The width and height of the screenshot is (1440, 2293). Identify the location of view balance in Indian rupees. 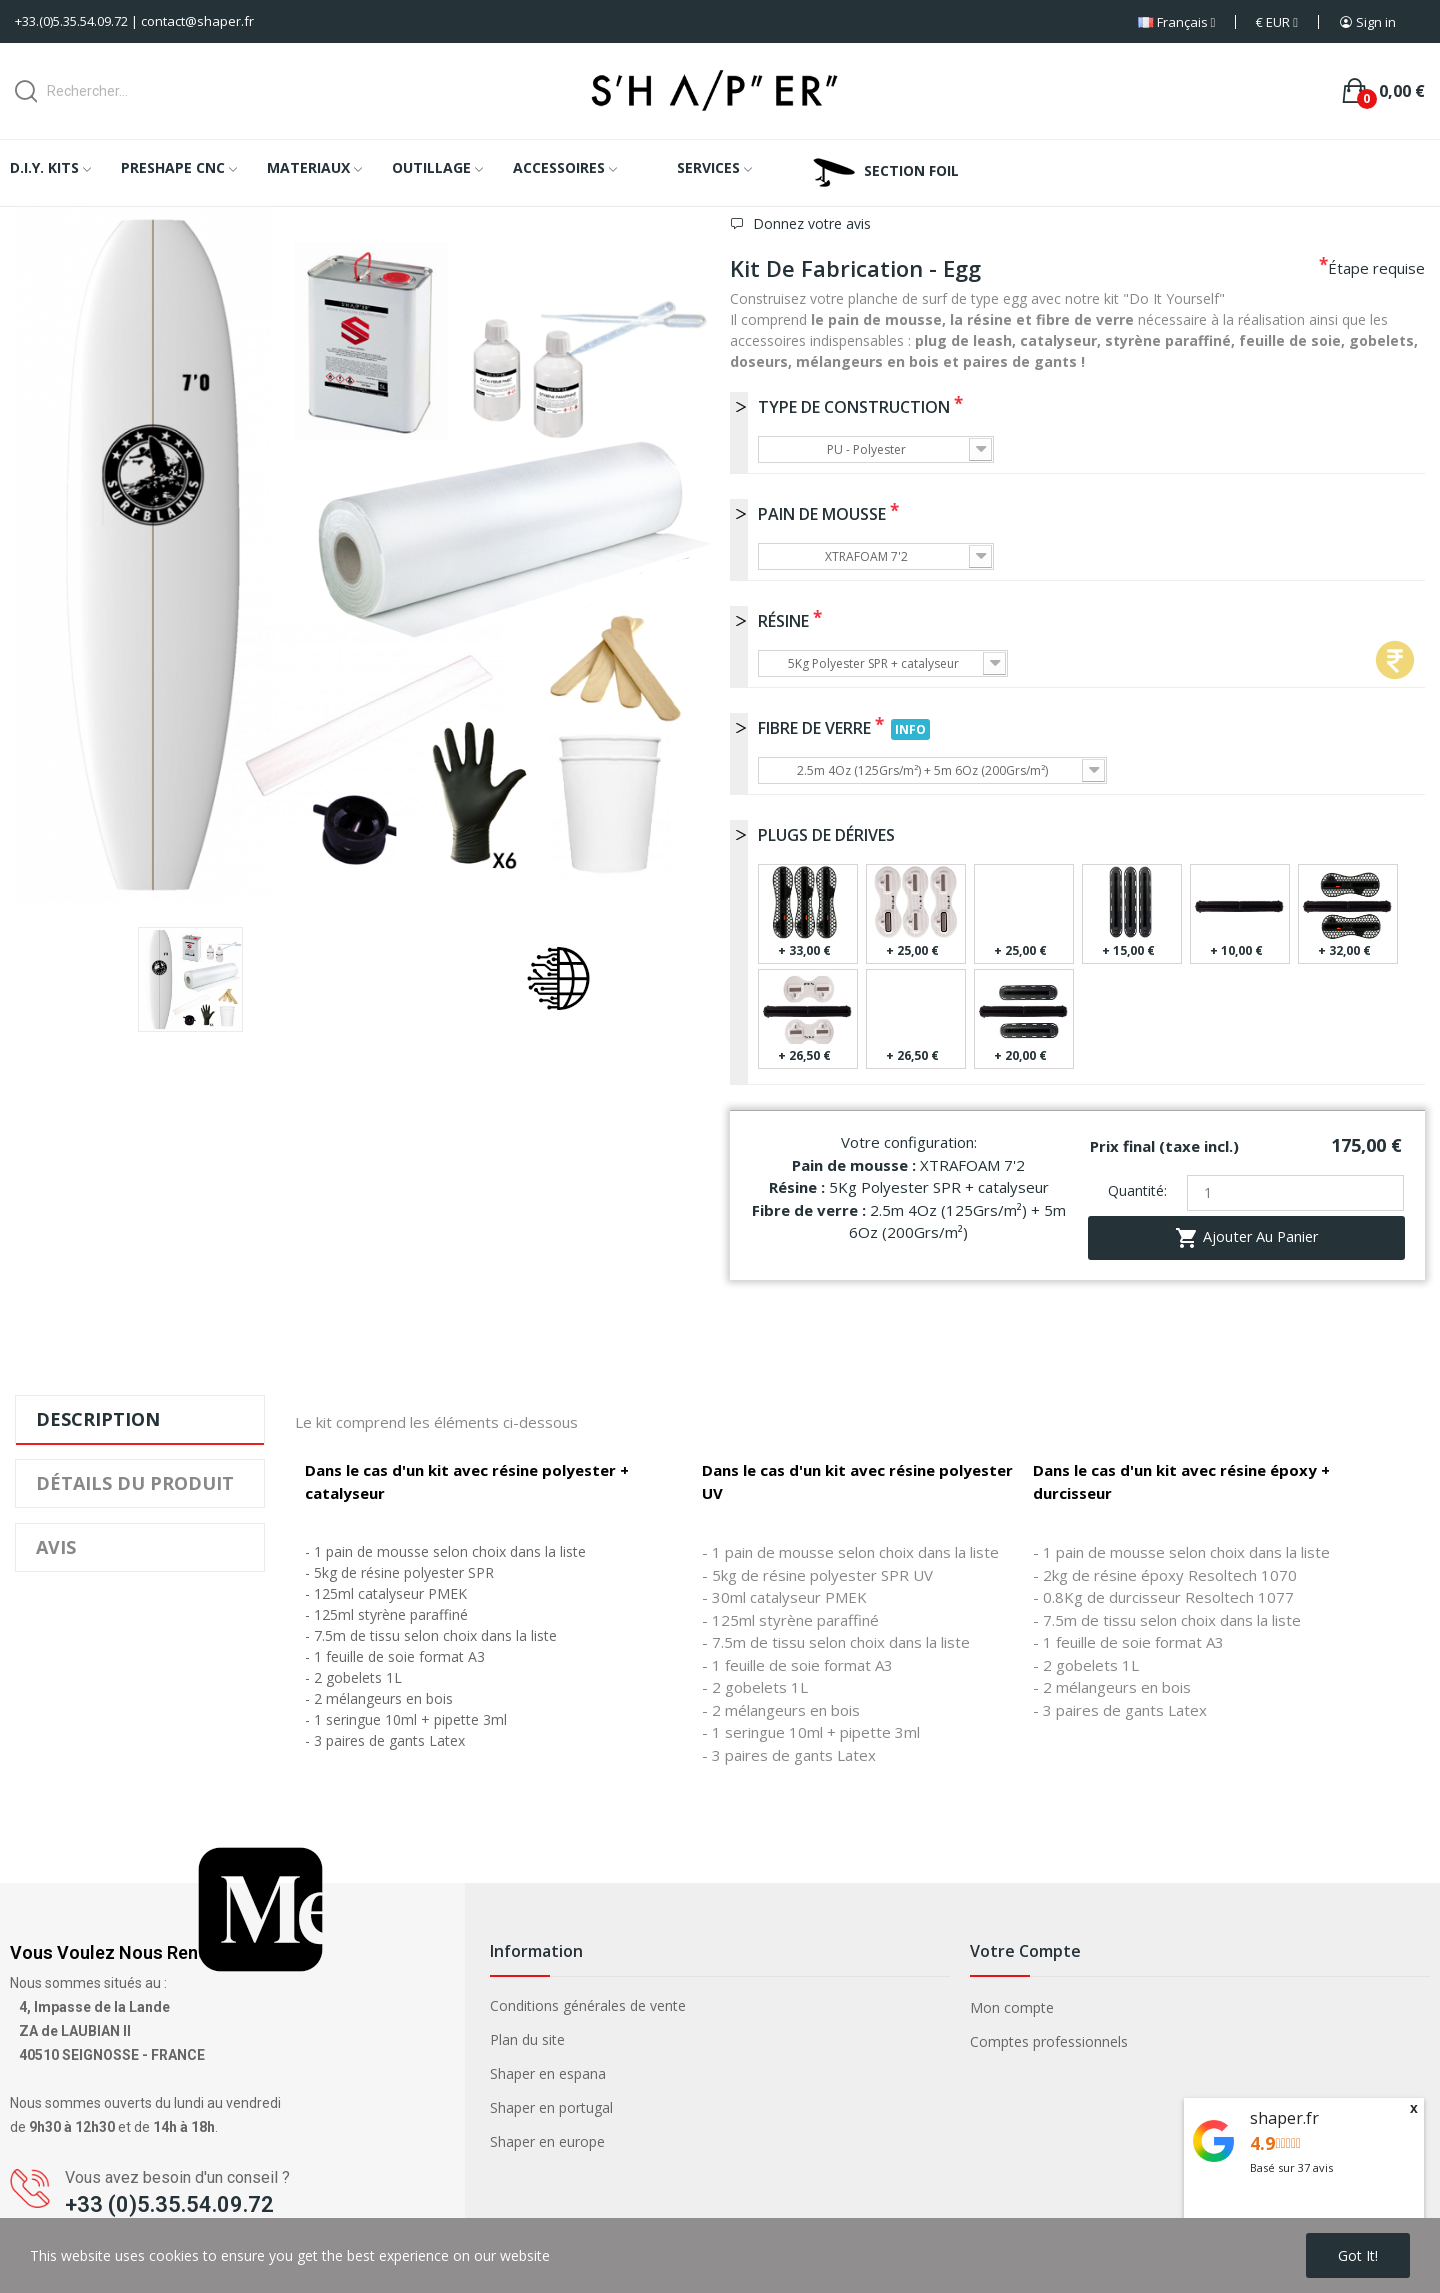
(1395, 660).